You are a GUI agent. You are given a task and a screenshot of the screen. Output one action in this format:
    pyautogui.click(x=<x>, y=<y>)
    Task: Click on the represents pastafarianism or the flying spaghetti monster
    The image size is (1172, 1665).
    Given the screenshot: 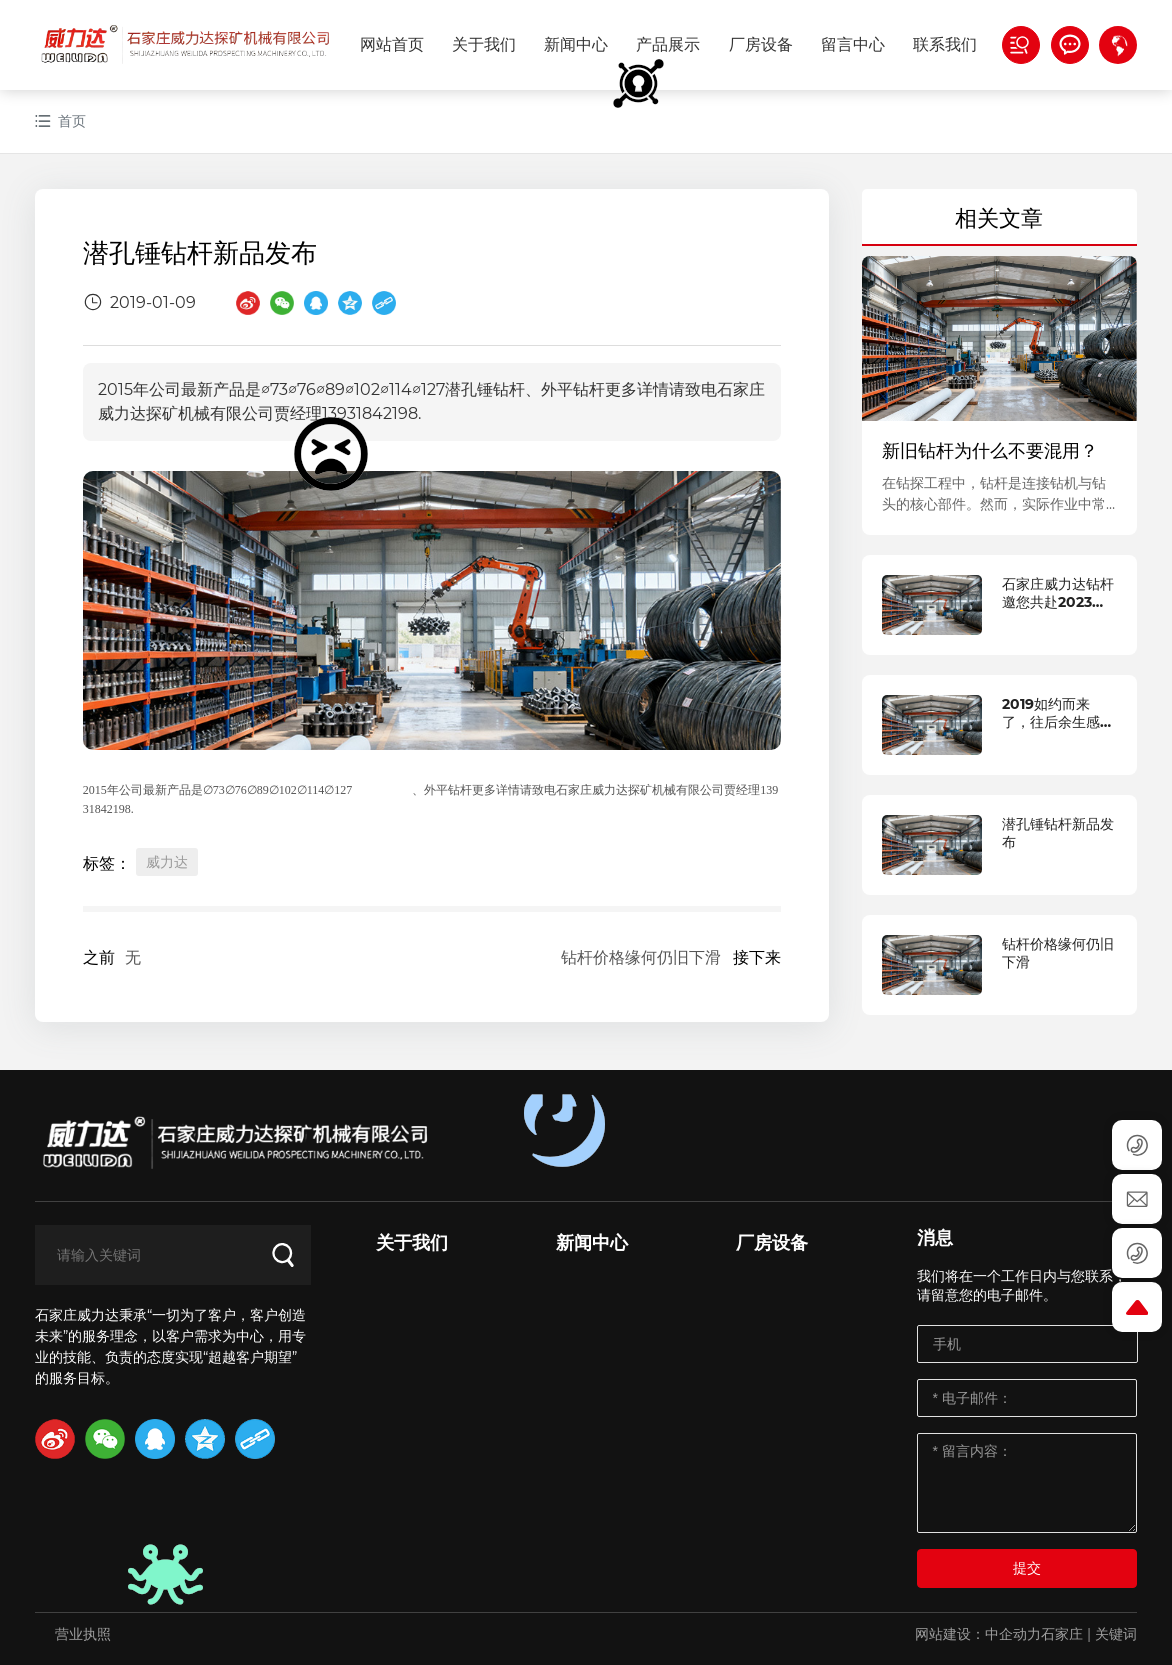 What is the action you would take?
    pyautogui.click(x=165, y=1574)
    